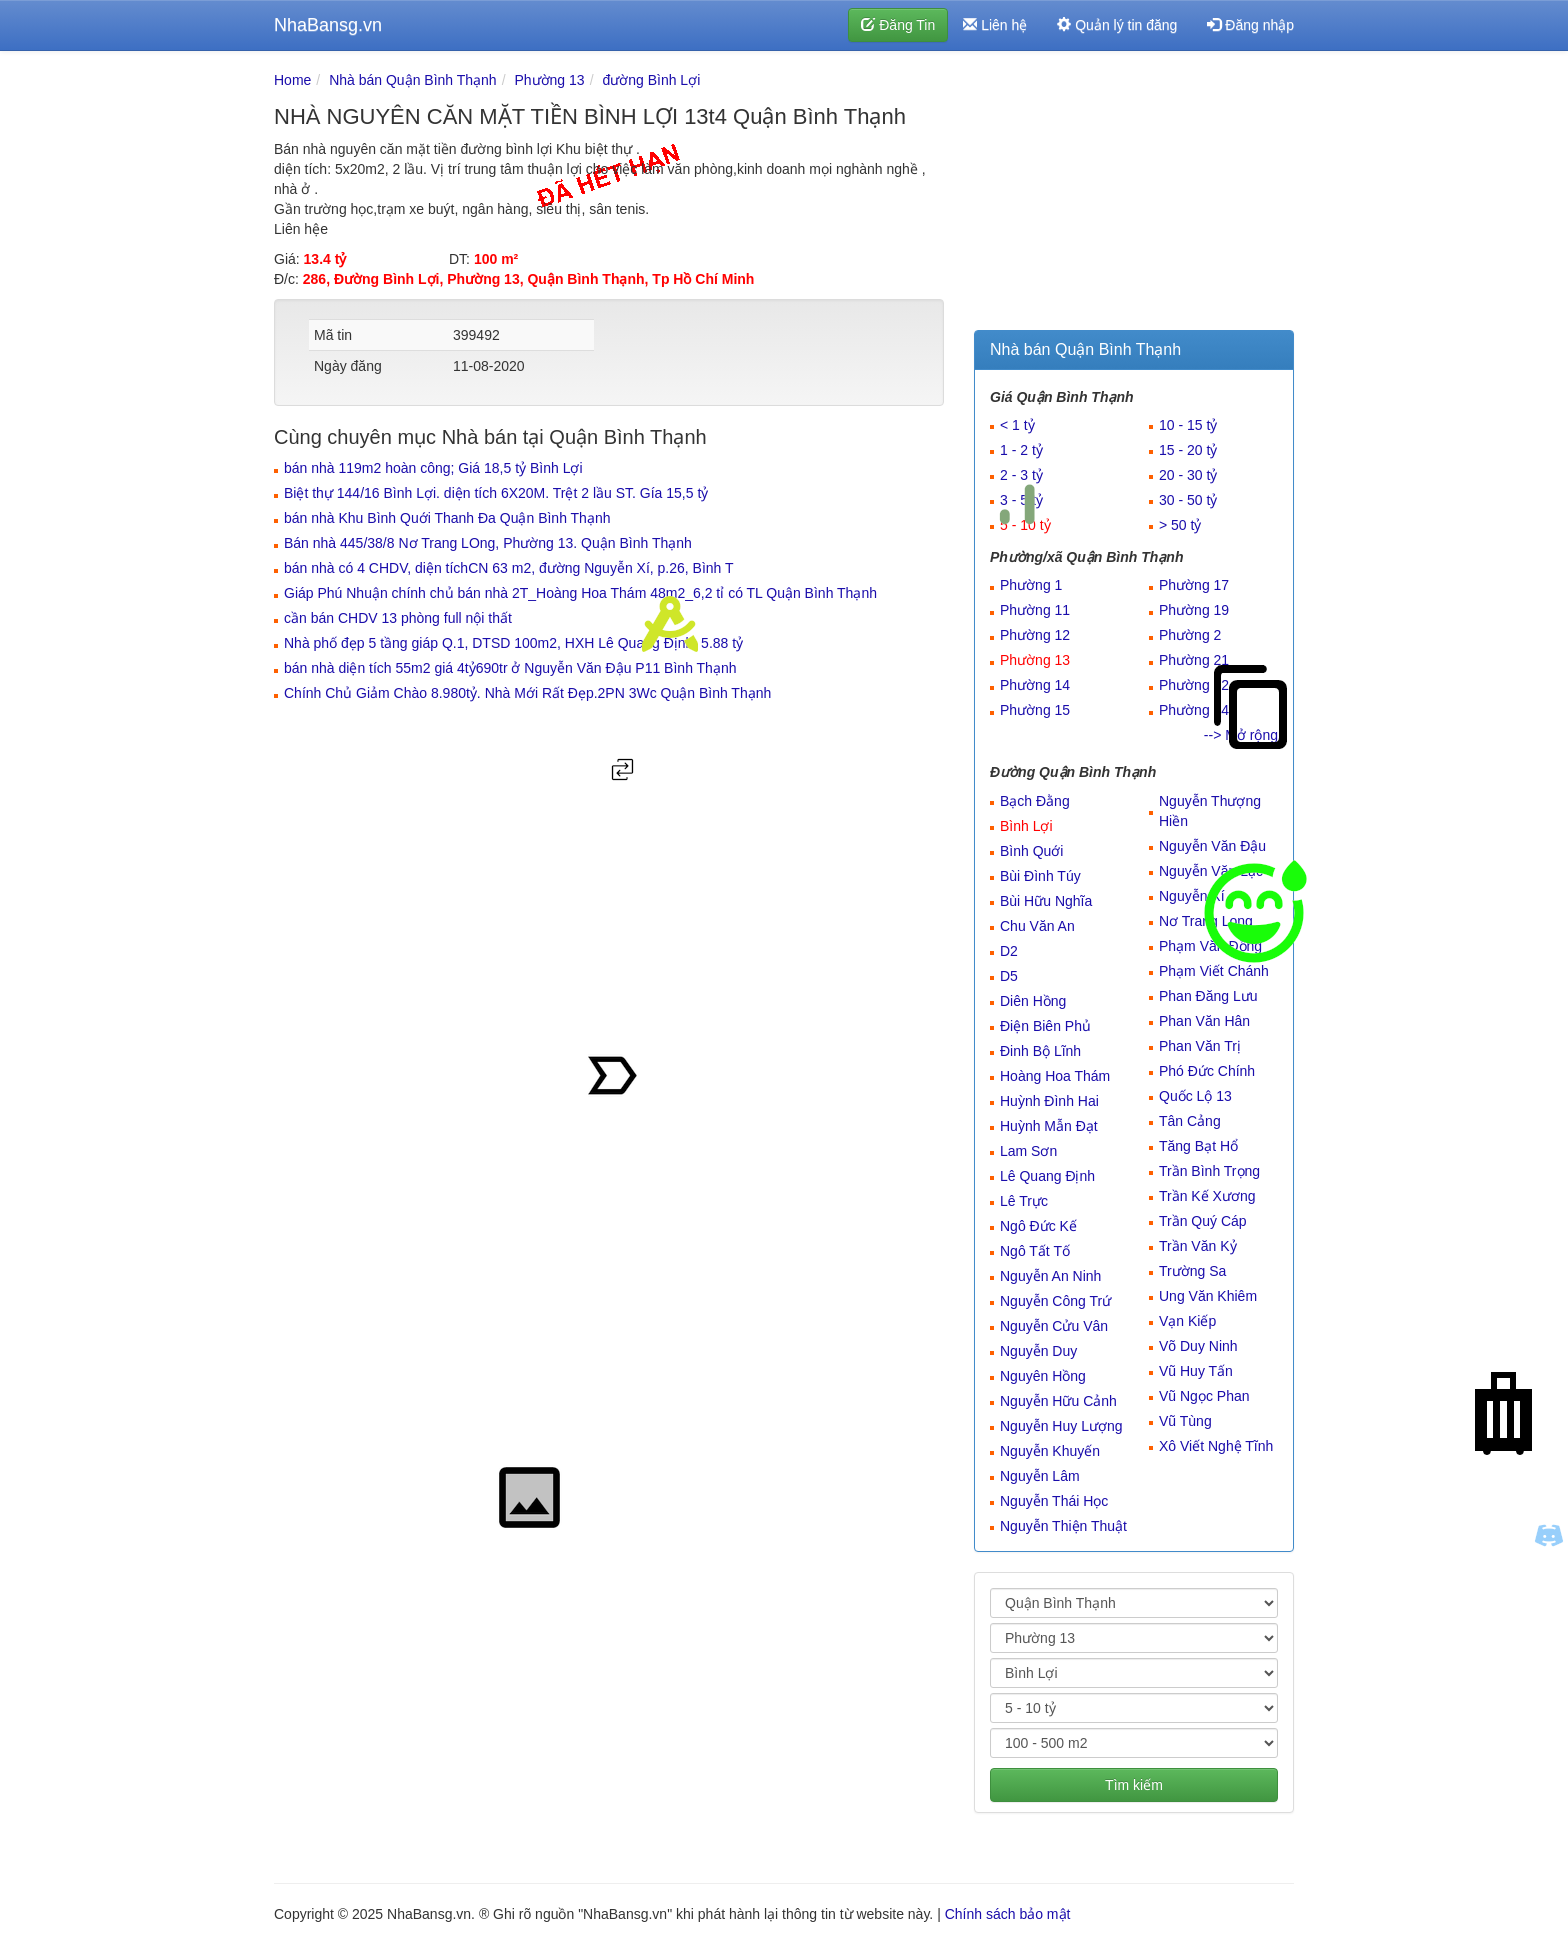  I want to click on open Discord app, so click(1549, 1535).